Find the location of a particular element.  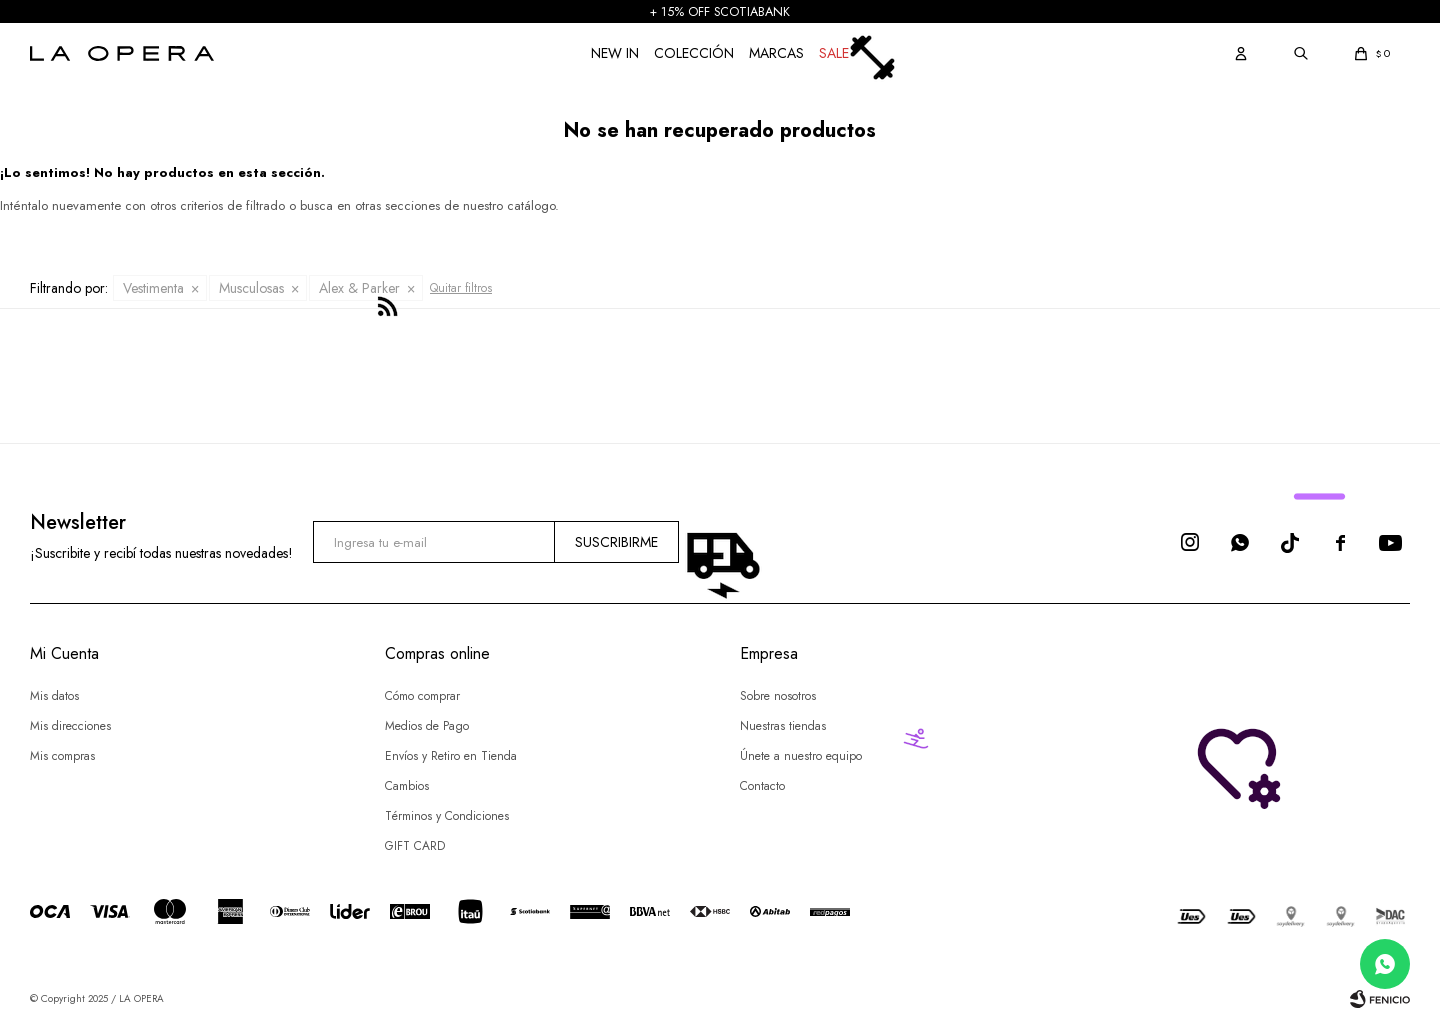

subscribe to RSS feed is located at coordinates (388, 306).